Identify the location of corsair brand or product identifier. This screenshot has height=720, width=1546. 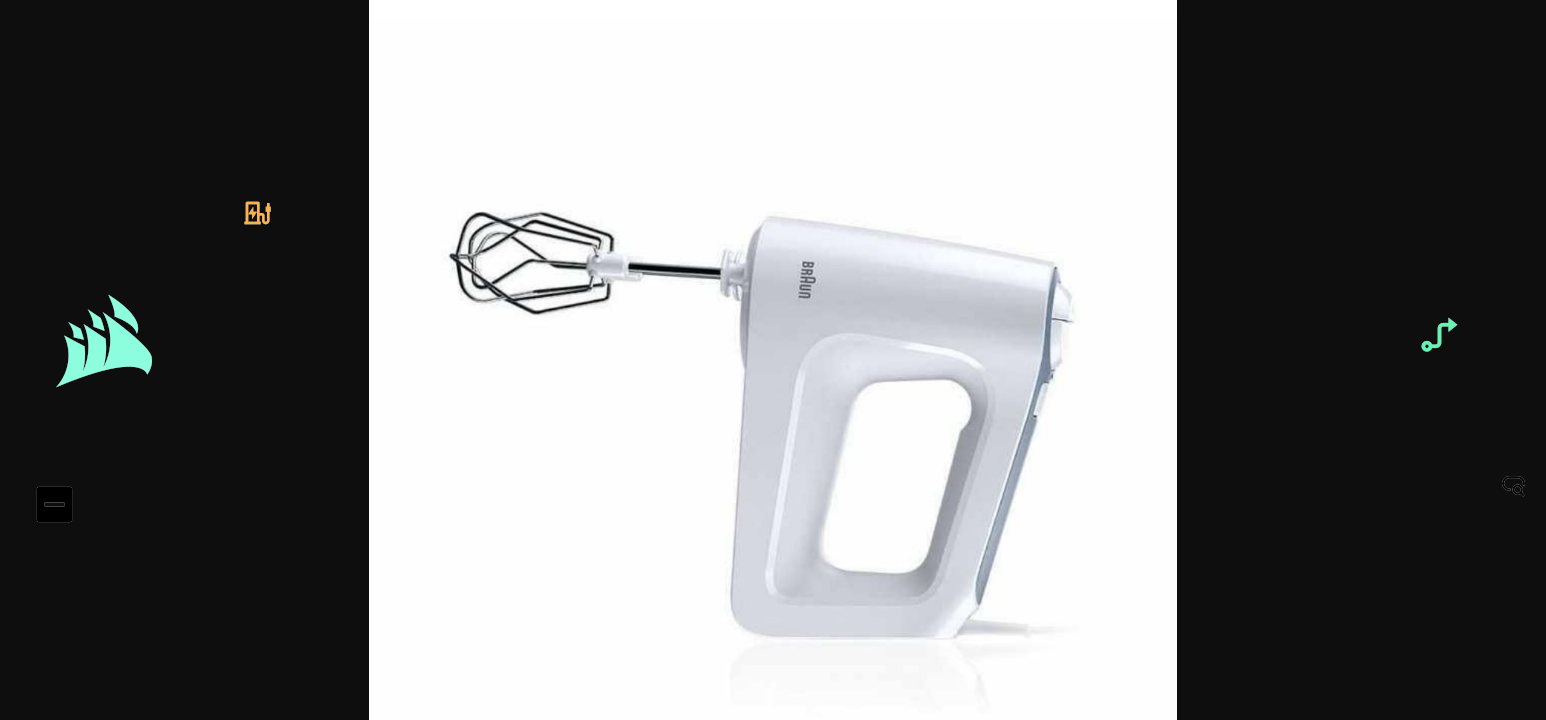
(104, 341).